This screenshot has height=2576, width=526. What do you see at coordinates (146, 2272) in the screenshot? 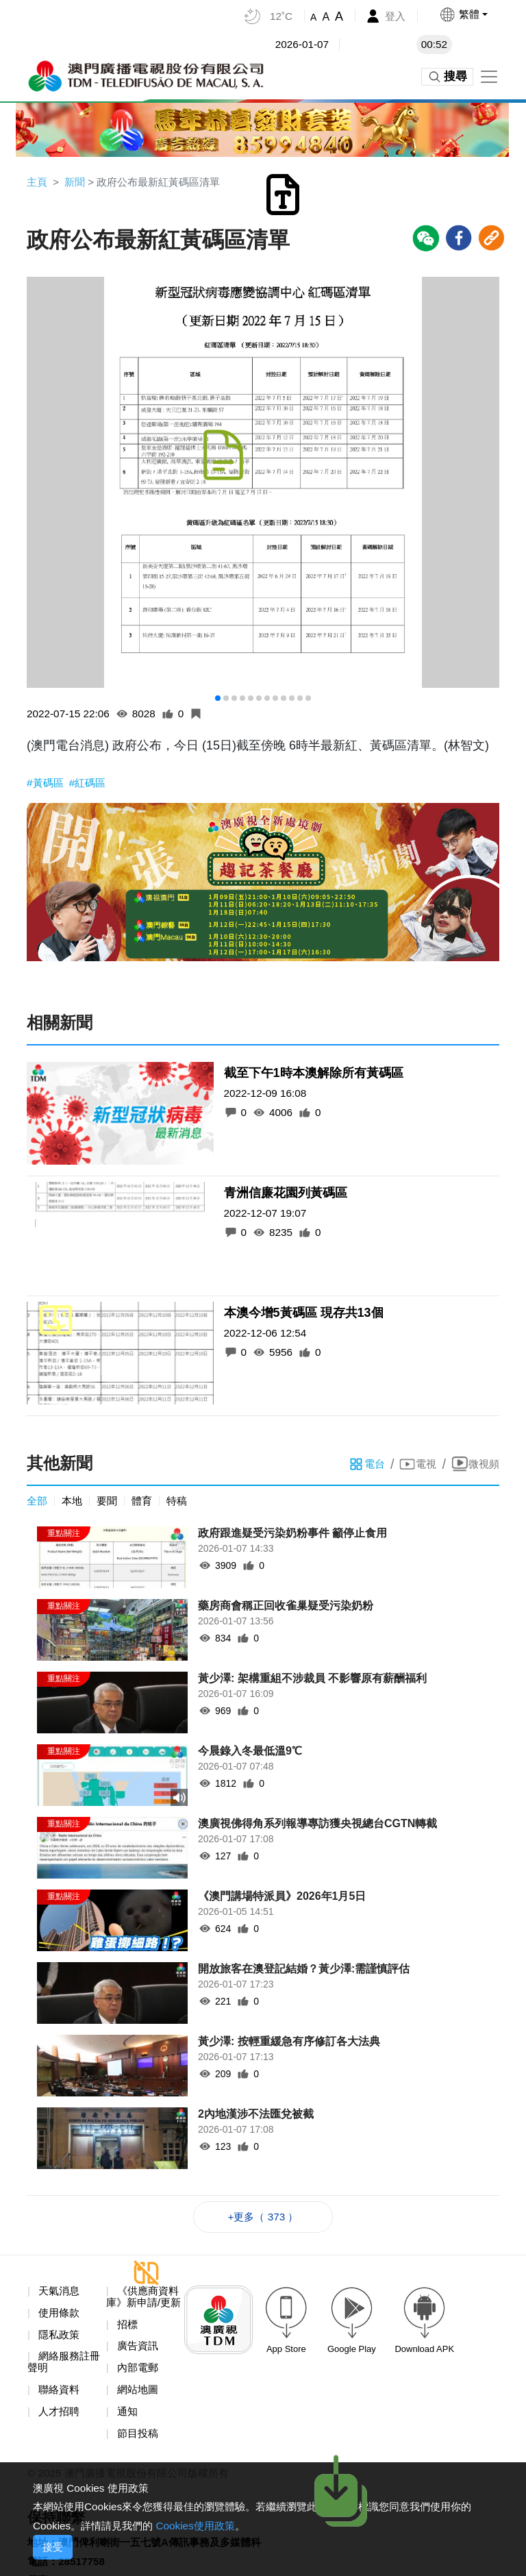
I see `nintendo switch controller disconnected` at bounding box center [146, 2272].